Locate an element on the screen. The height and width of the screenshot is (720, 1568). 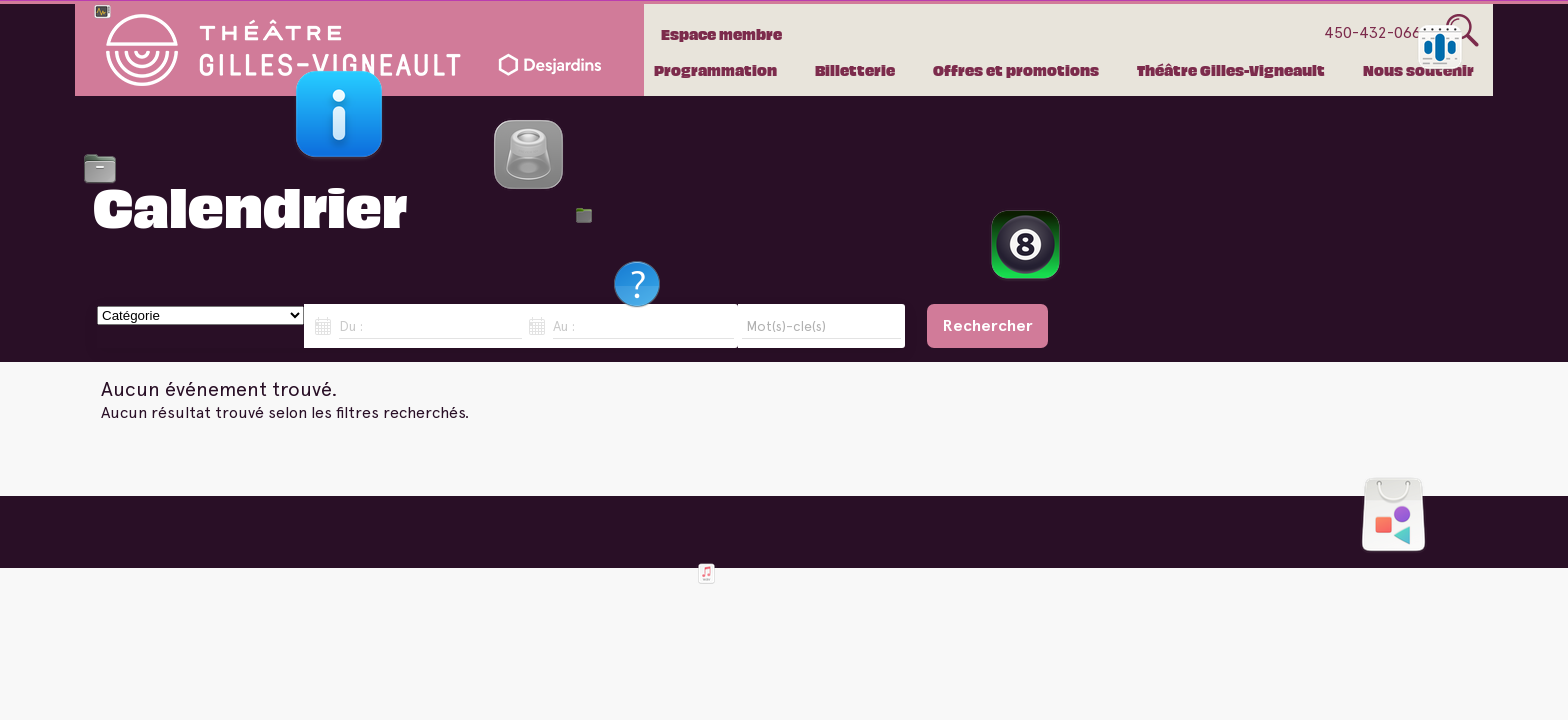
open the software center to browse and install apps is located at coordinates (1393, 514).